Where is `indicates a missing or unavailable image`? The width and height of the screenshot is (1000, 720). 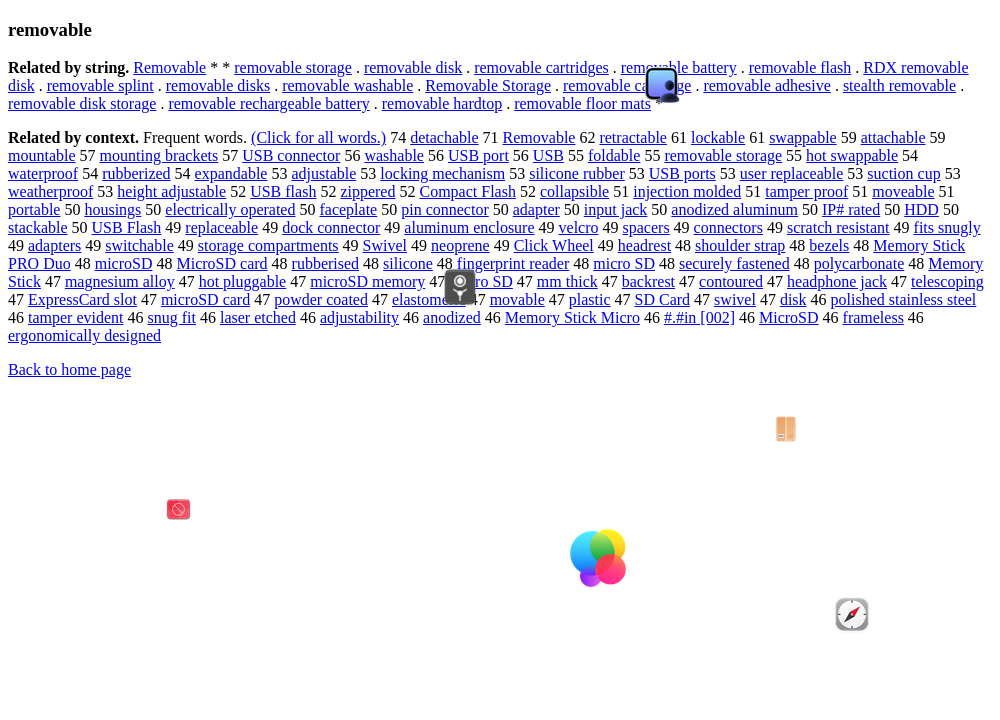 indicates a missing or unavailable image is located at coordinates (178, 508).